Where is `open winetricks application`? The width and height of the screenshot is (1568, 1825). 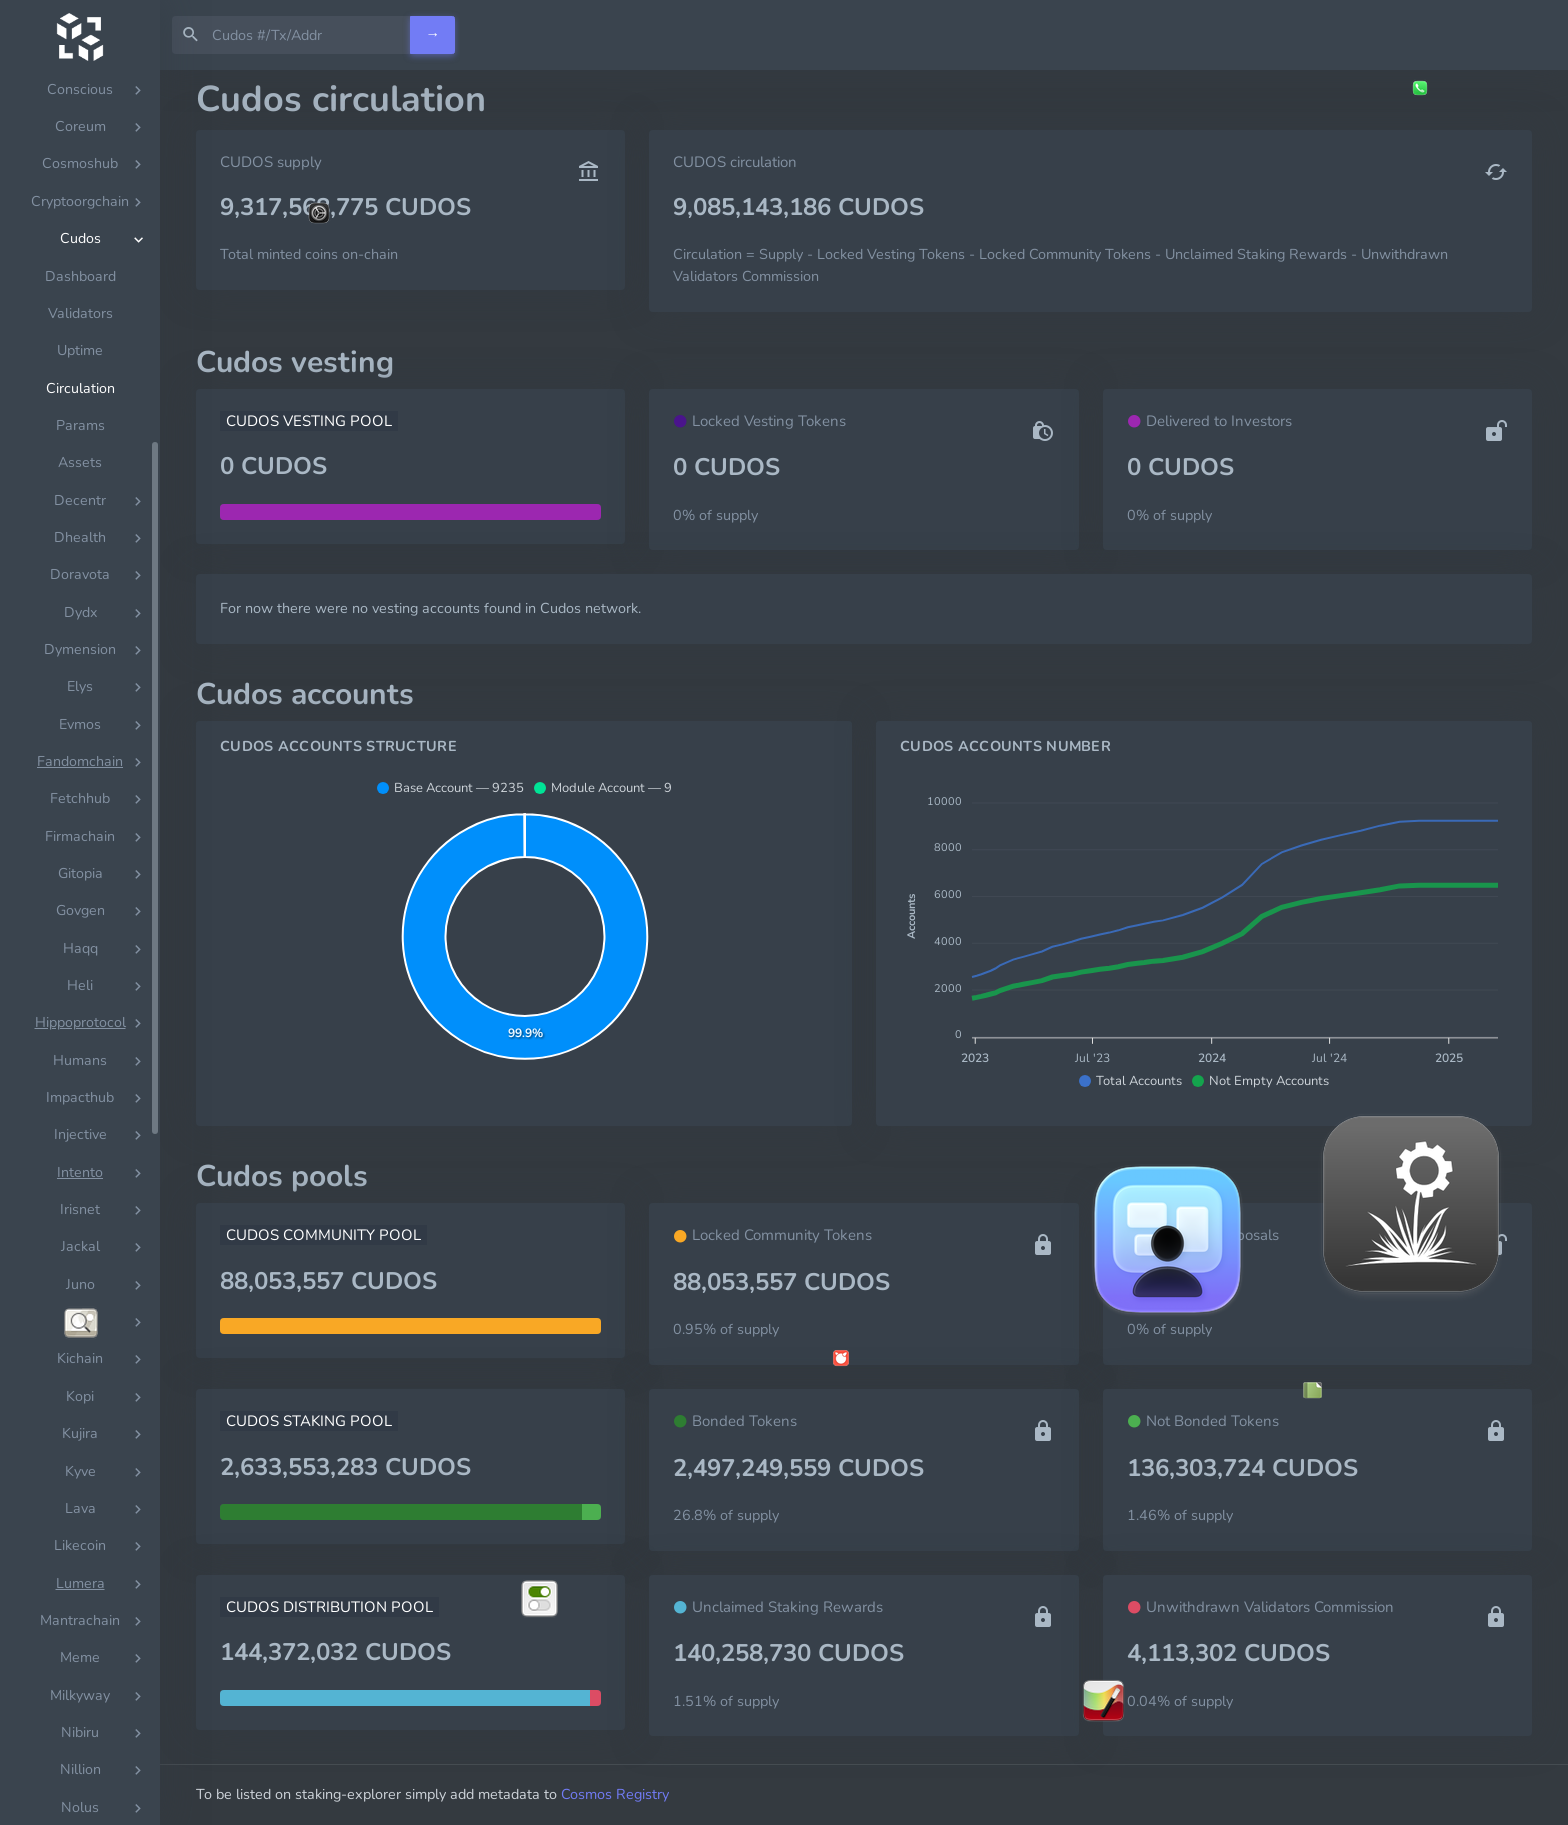 open winetricks application is located at coordinates (1103, 1700).